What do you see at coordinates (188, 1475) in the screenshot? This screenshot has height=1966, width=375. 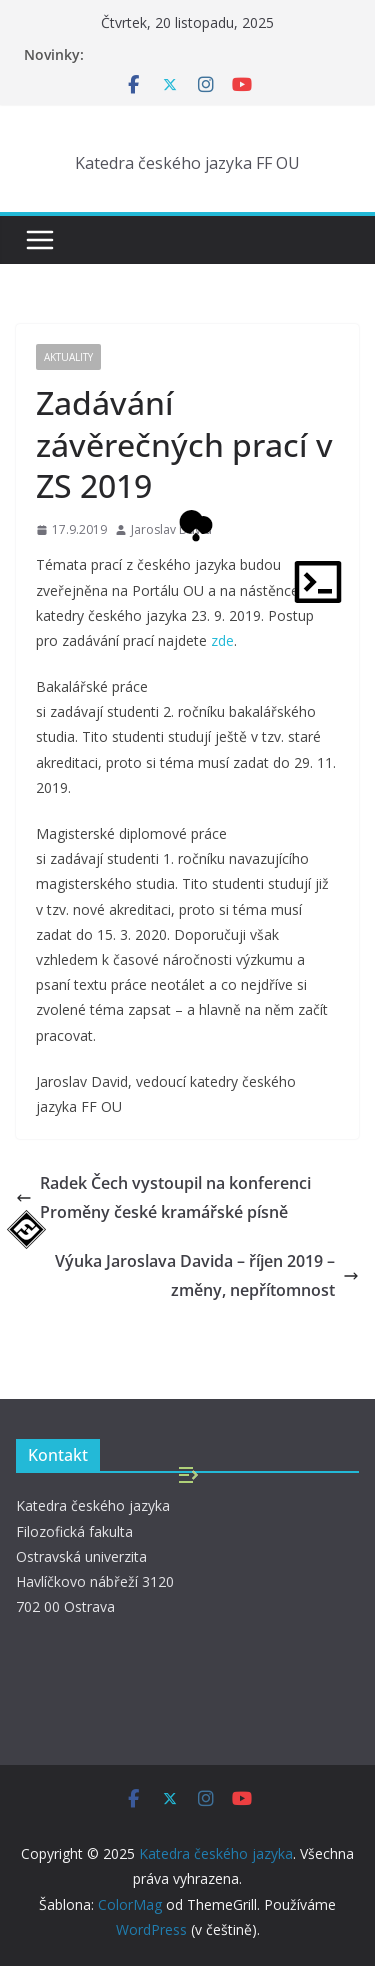 I see `expand a collapsed sidebar menu` at bounding box center [188, 1475].